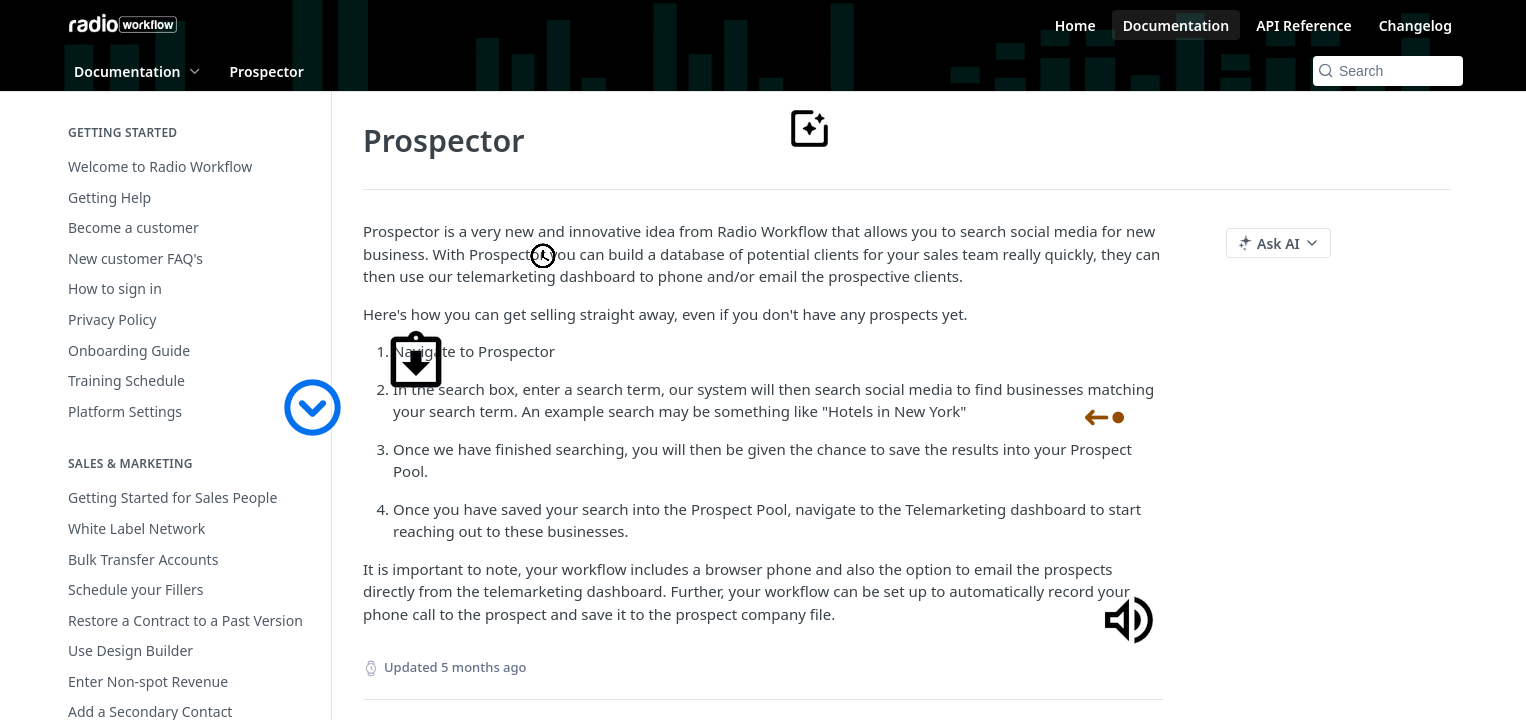 The width and height of the screenshot is (1526, 720). Describe the element at coordinates (416, 362) in the screenshot. I see `download or receive an assignment` at that location.